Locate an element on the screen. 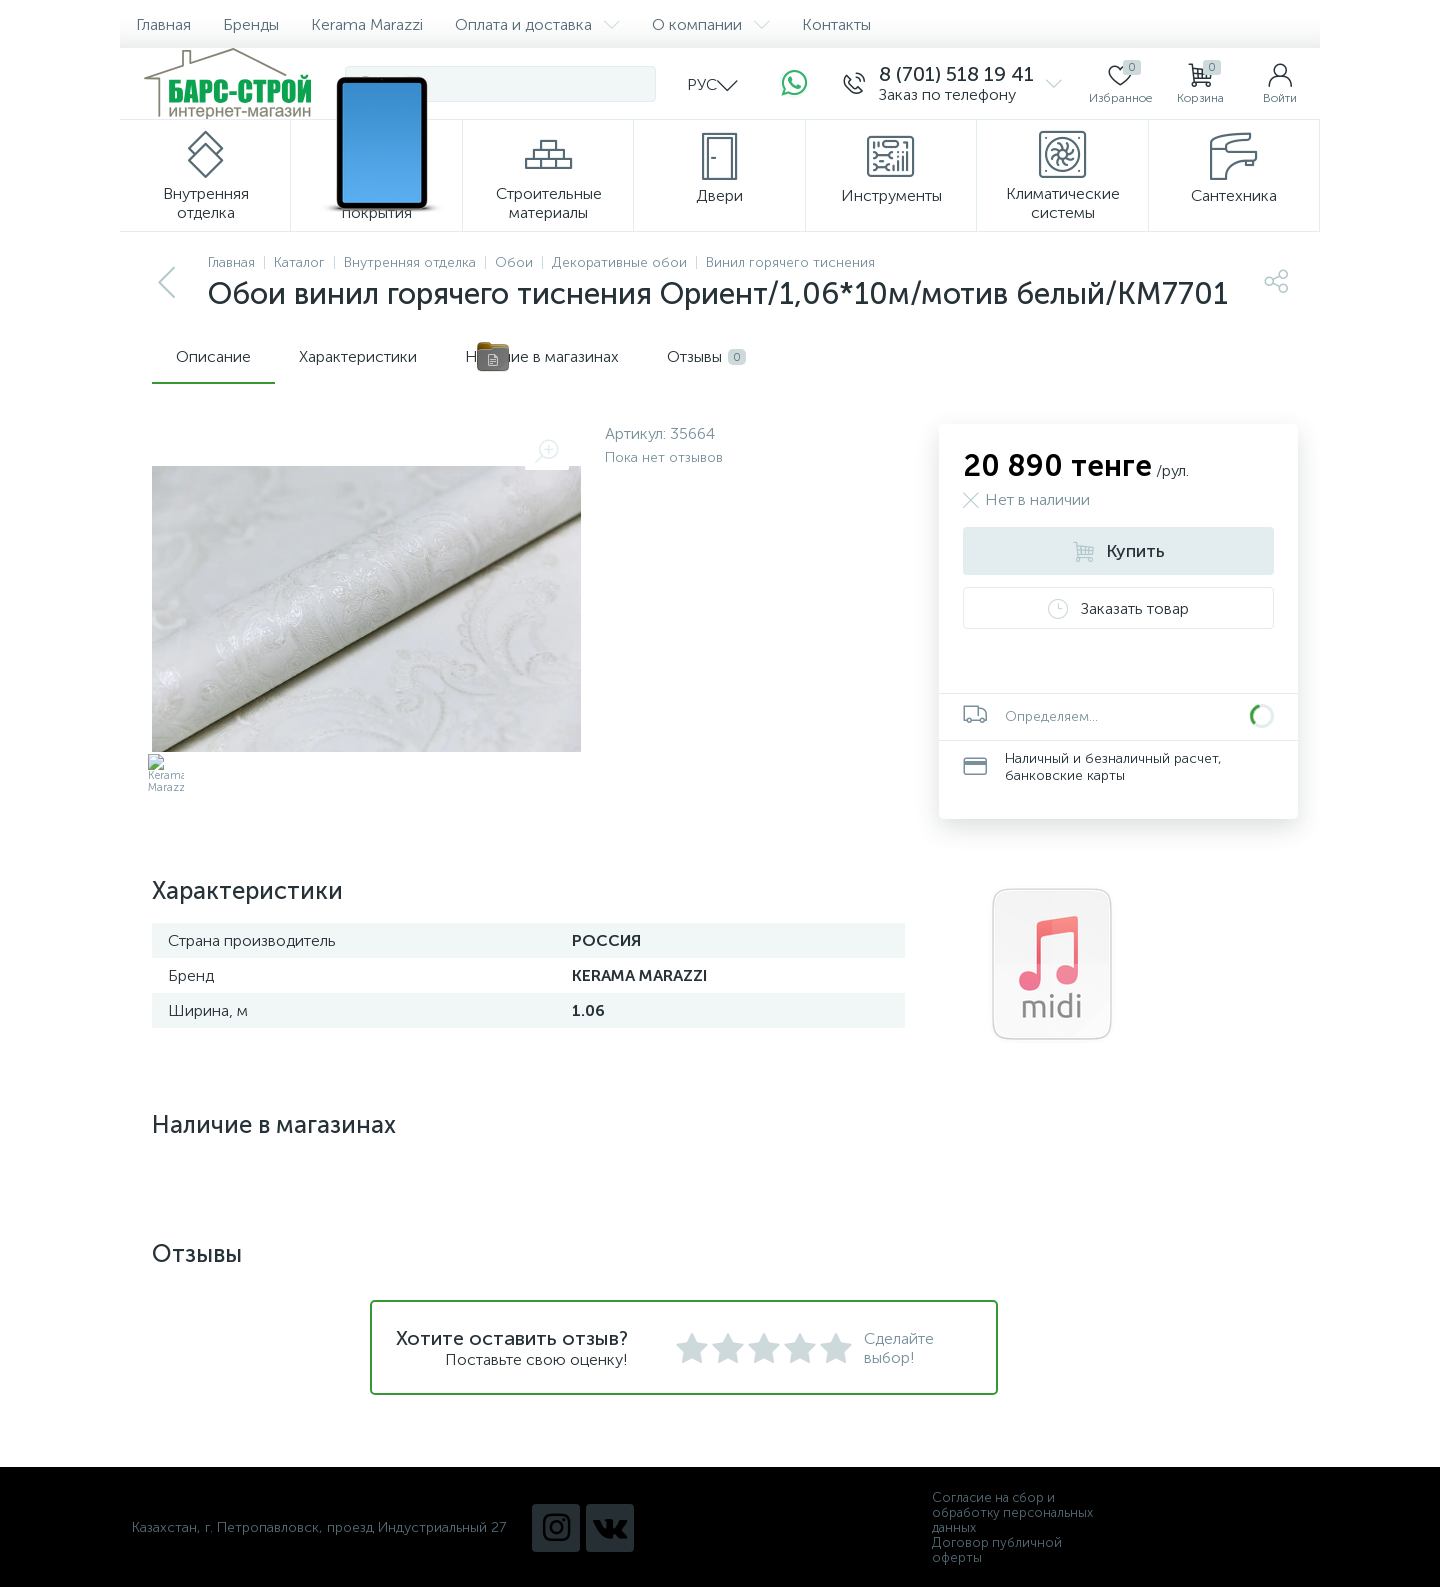  represents a connected iPad Mini device is located at coordinates (382, 129).